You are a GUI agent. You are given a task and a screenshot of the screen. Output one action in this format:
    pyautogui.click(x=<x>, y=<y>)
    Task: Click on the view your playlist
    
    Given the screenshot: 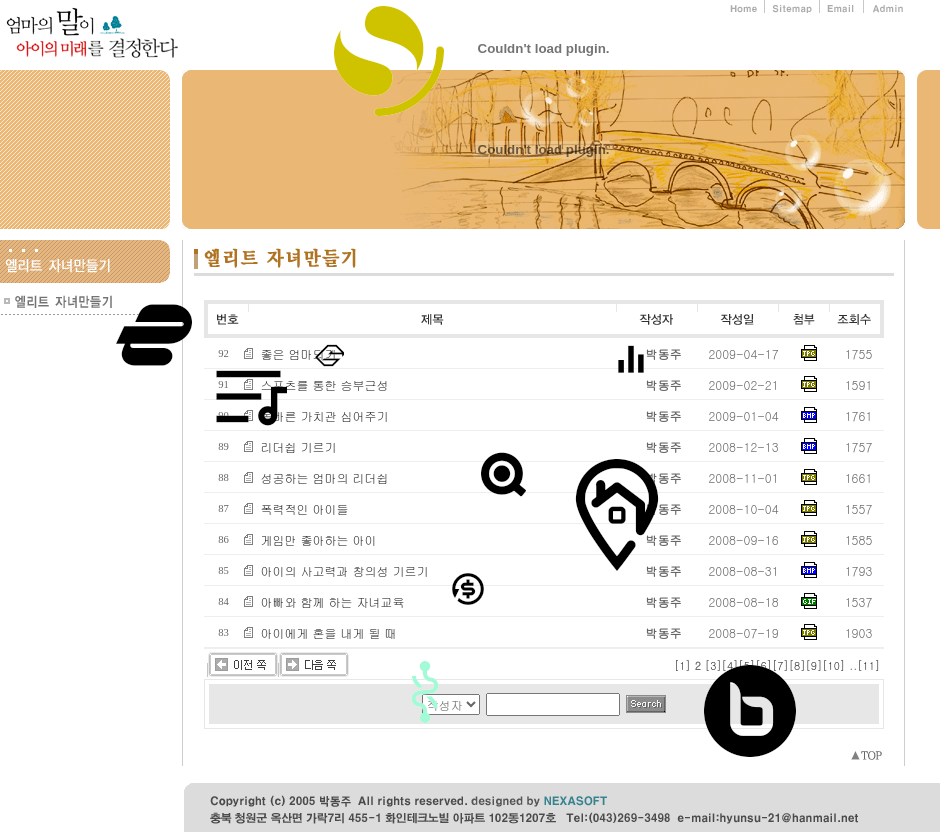 What is the action you would take?
    pyautogui.click(x=248, y=396)
    